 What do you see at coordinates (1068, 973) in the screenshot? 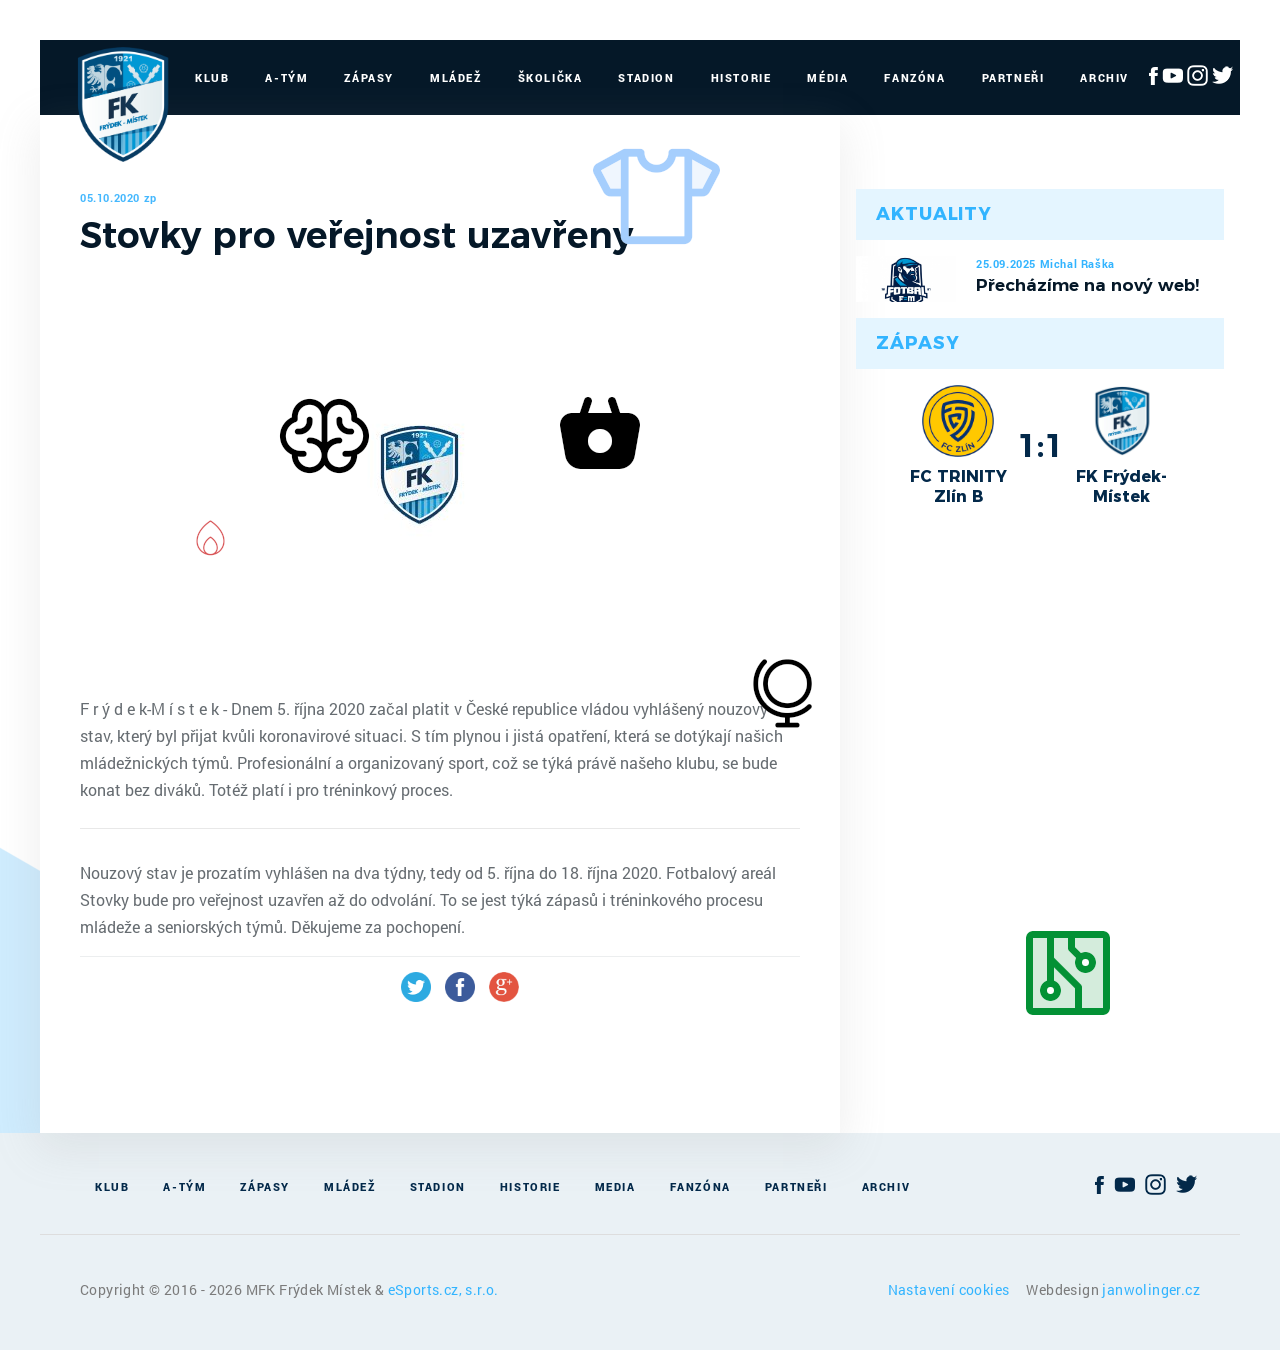
I see `access hardware or circuit settings` at bounding box center [1068, 973].